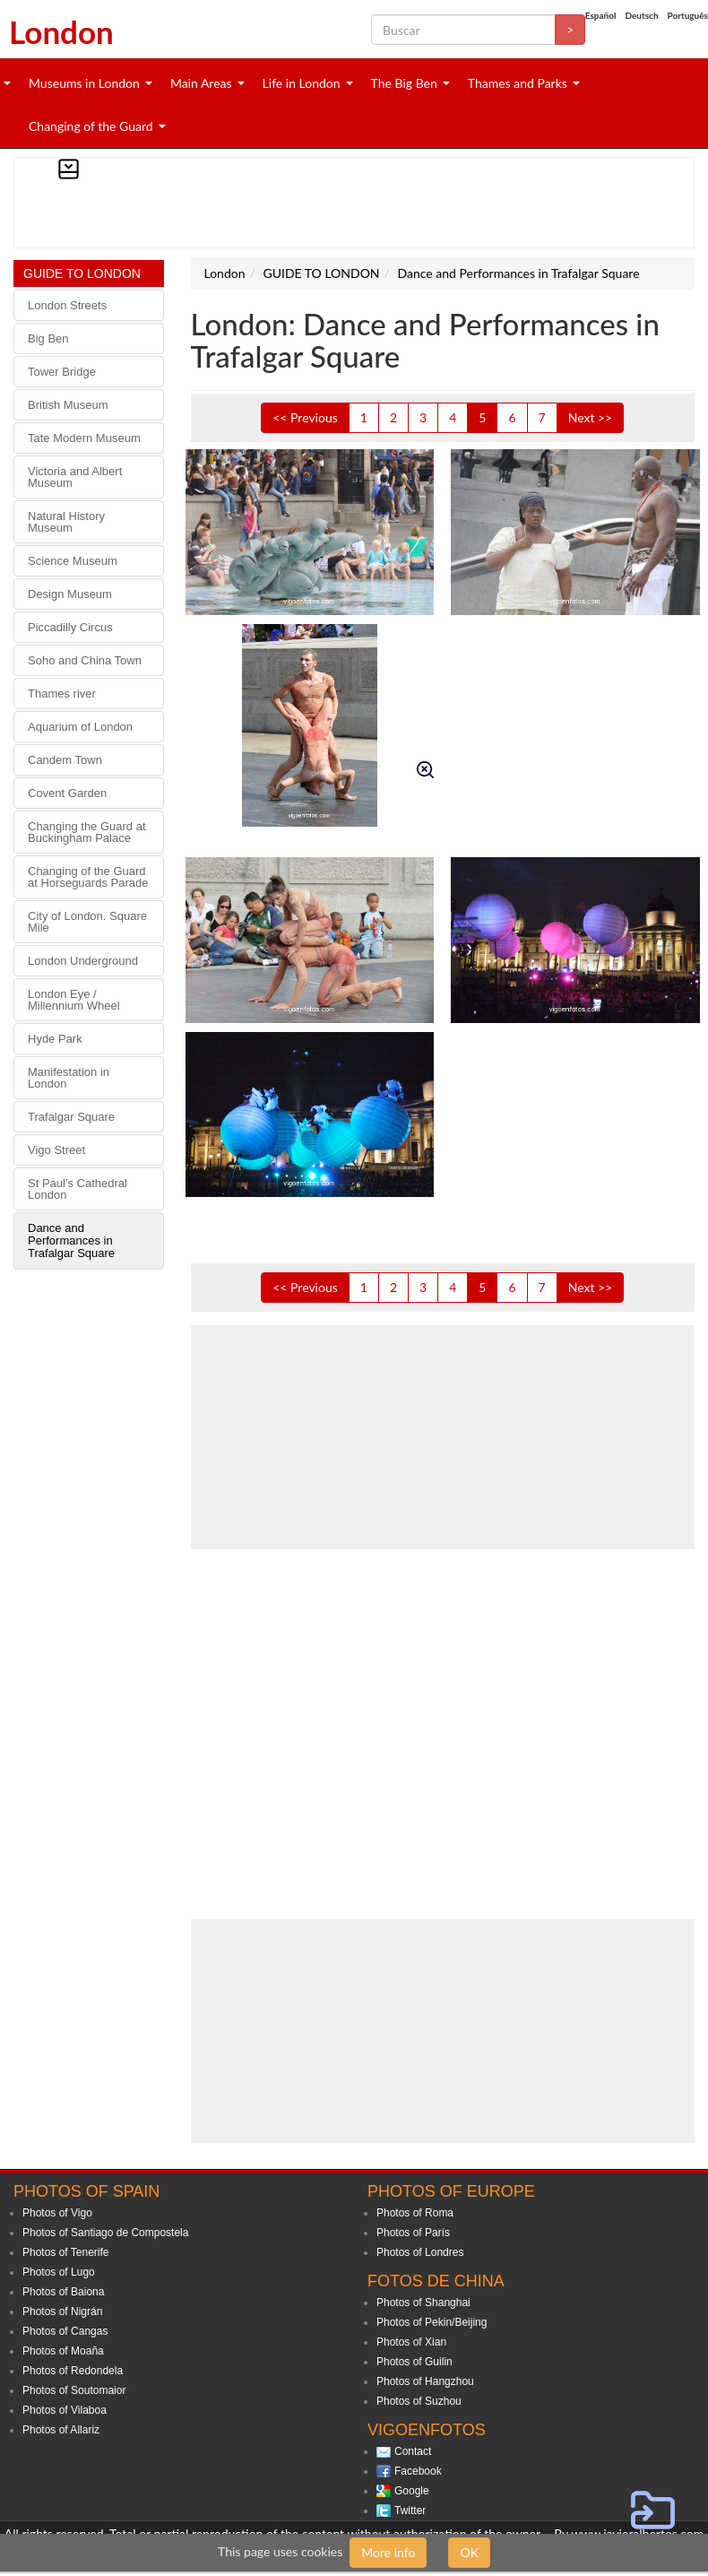 The width and height of the screenshot is (708, 2576). What do you see at coordinates (425, 769) in the screenshot?
I see `clear search query` at bounding box center [425, 769].